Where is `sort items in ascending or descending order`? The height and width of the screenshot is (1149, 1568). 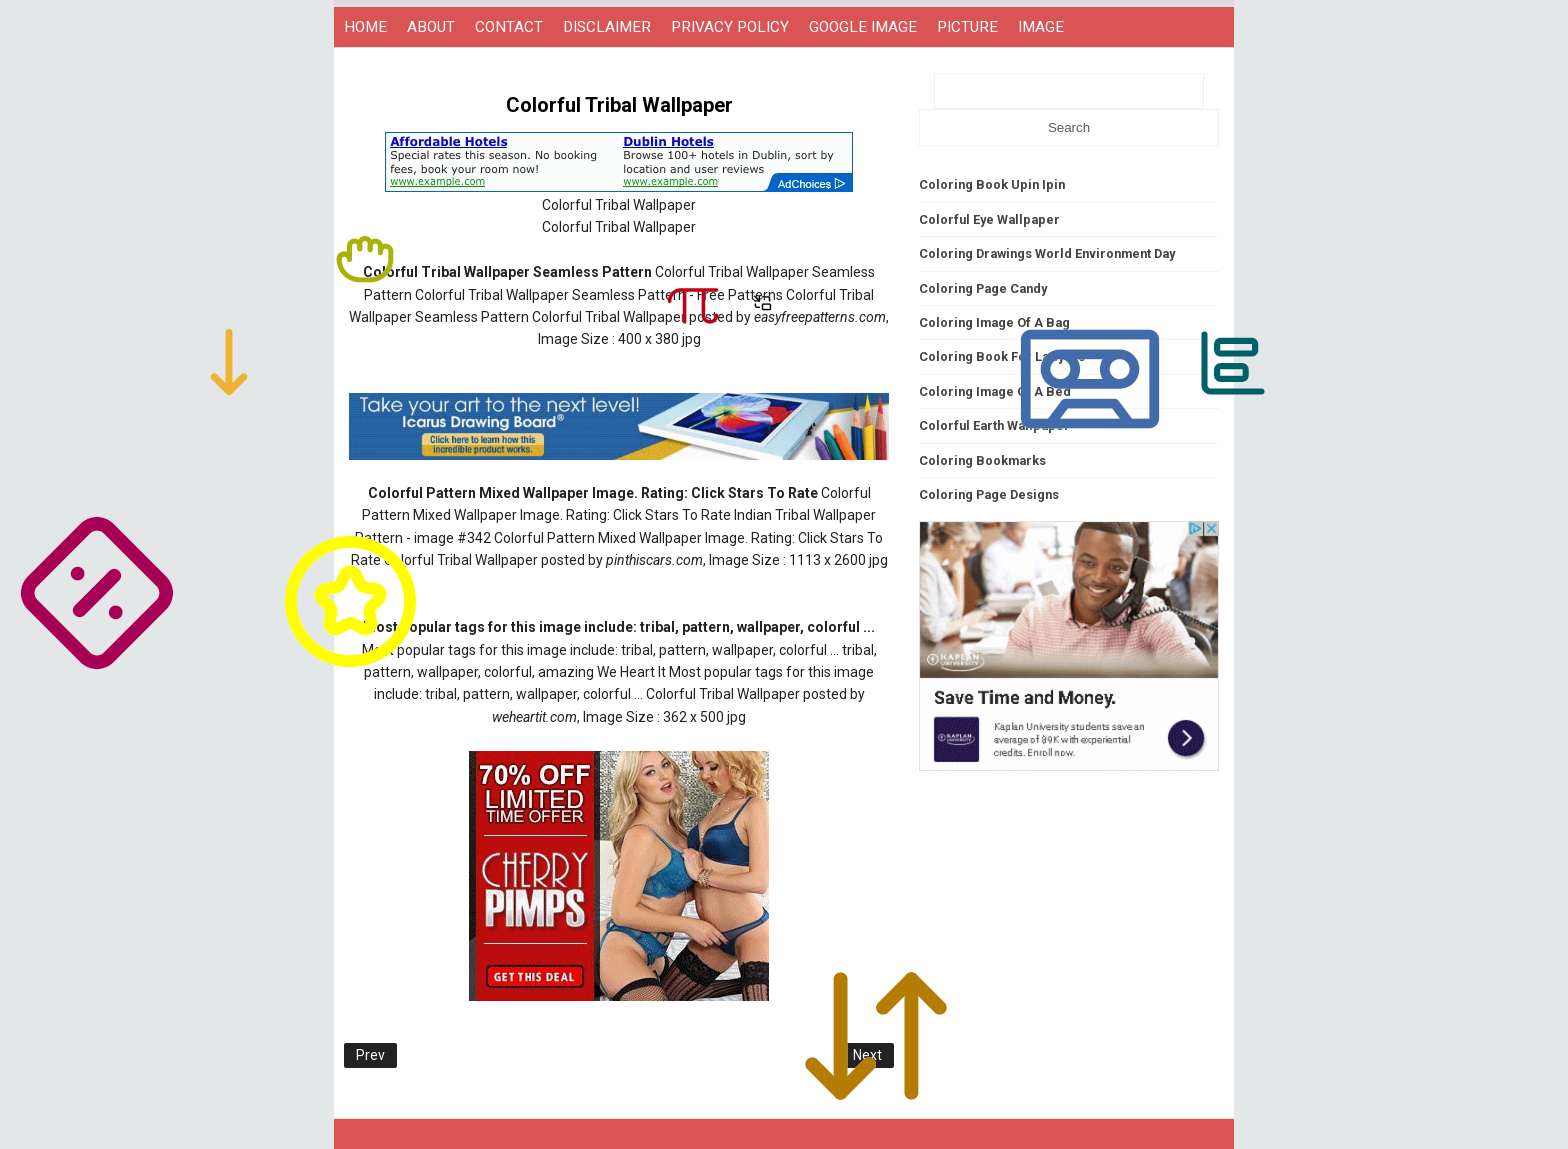 sort items in ascending or descending order is located at coordinates (876, 1036).